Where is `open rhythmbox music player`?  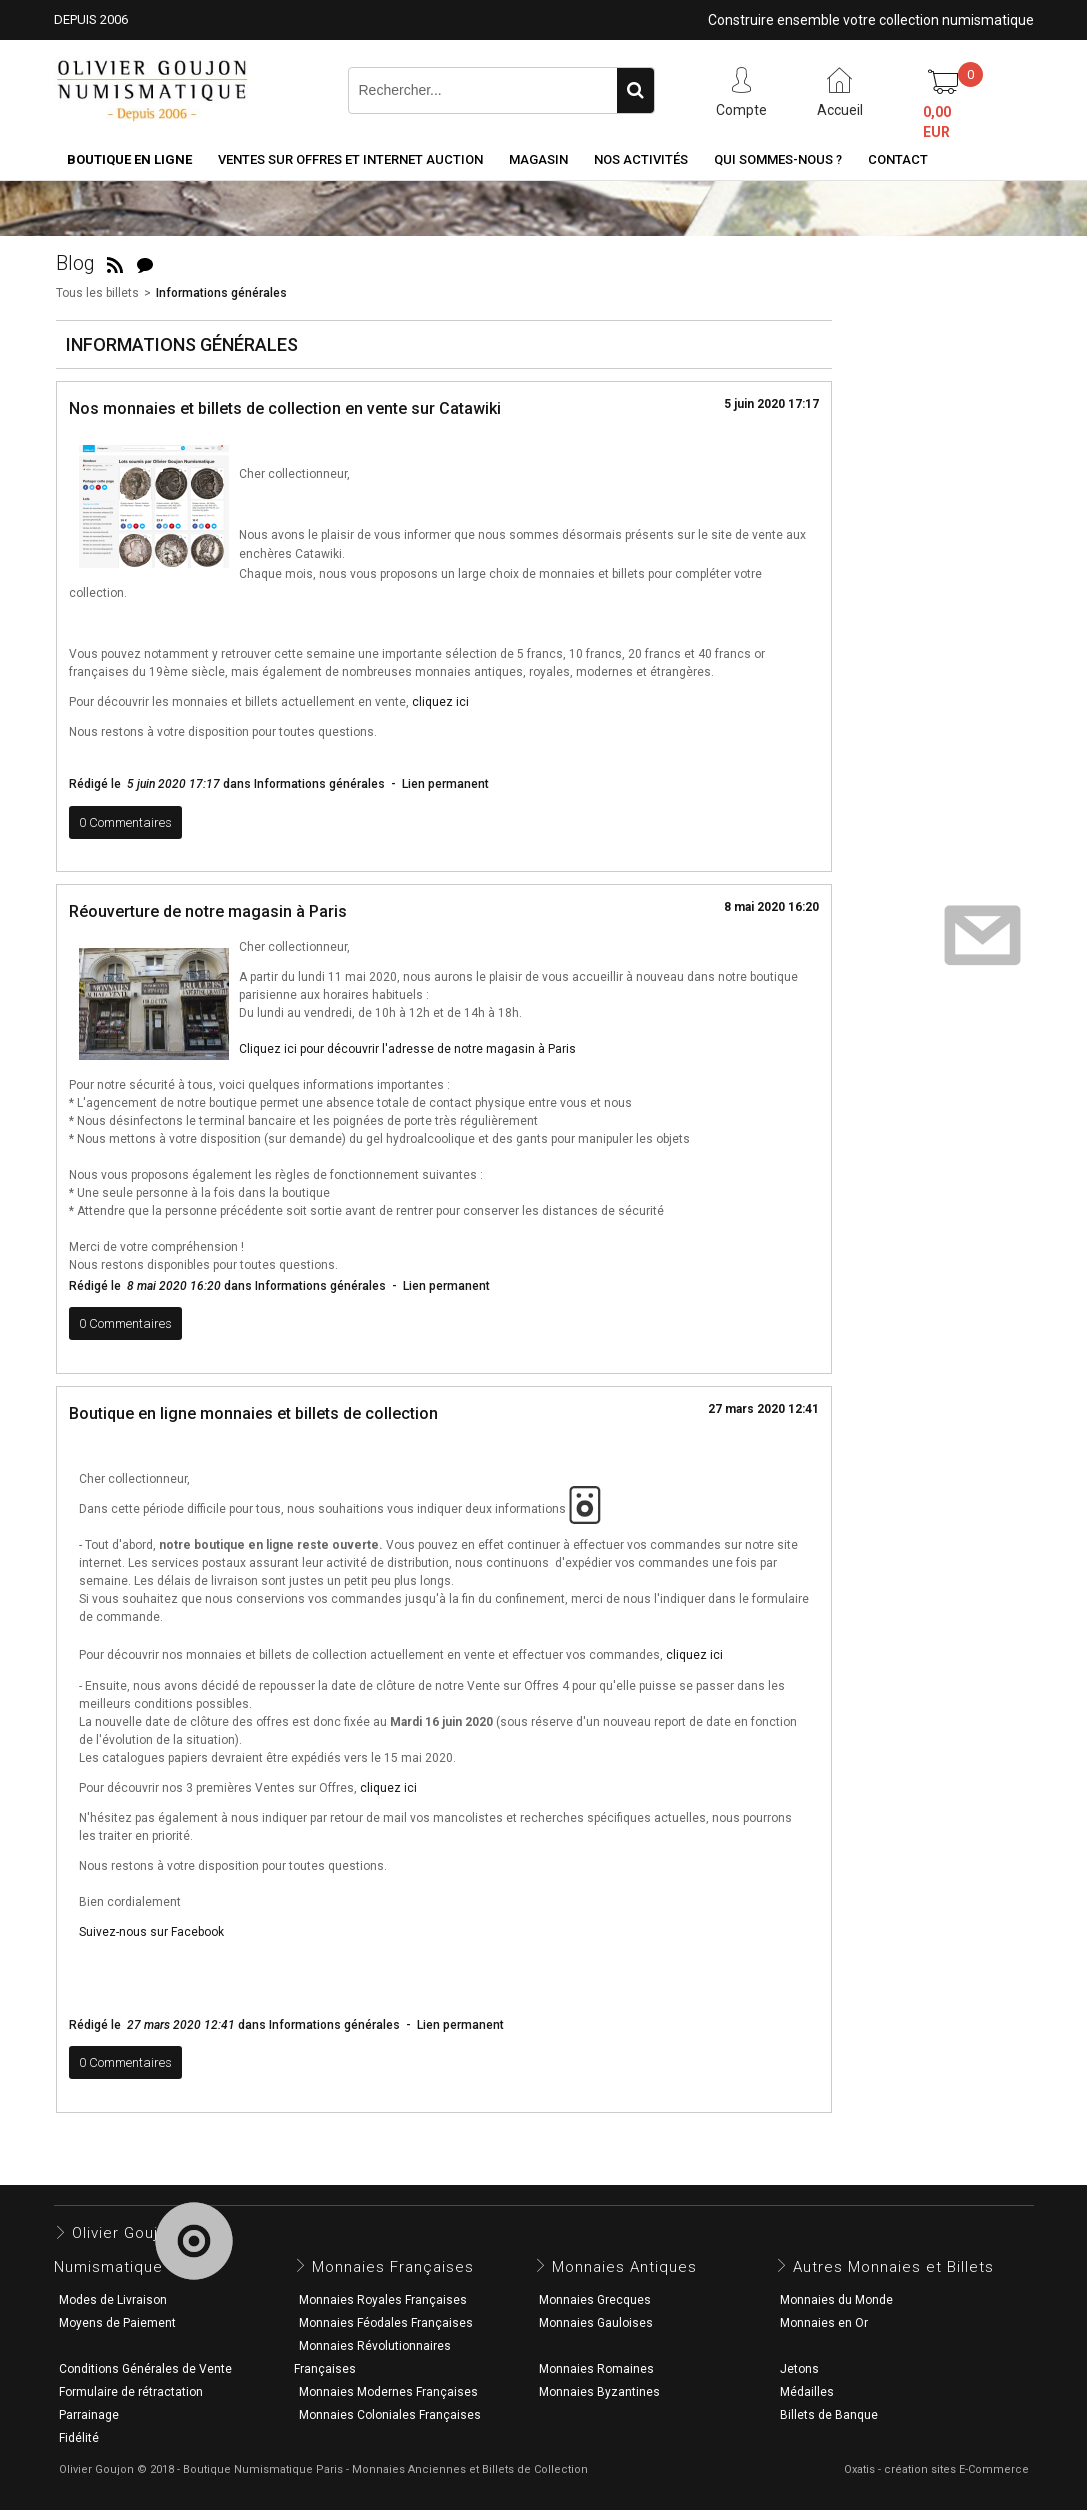 open rhythmbox music player is located at coordinates (586, 1505).